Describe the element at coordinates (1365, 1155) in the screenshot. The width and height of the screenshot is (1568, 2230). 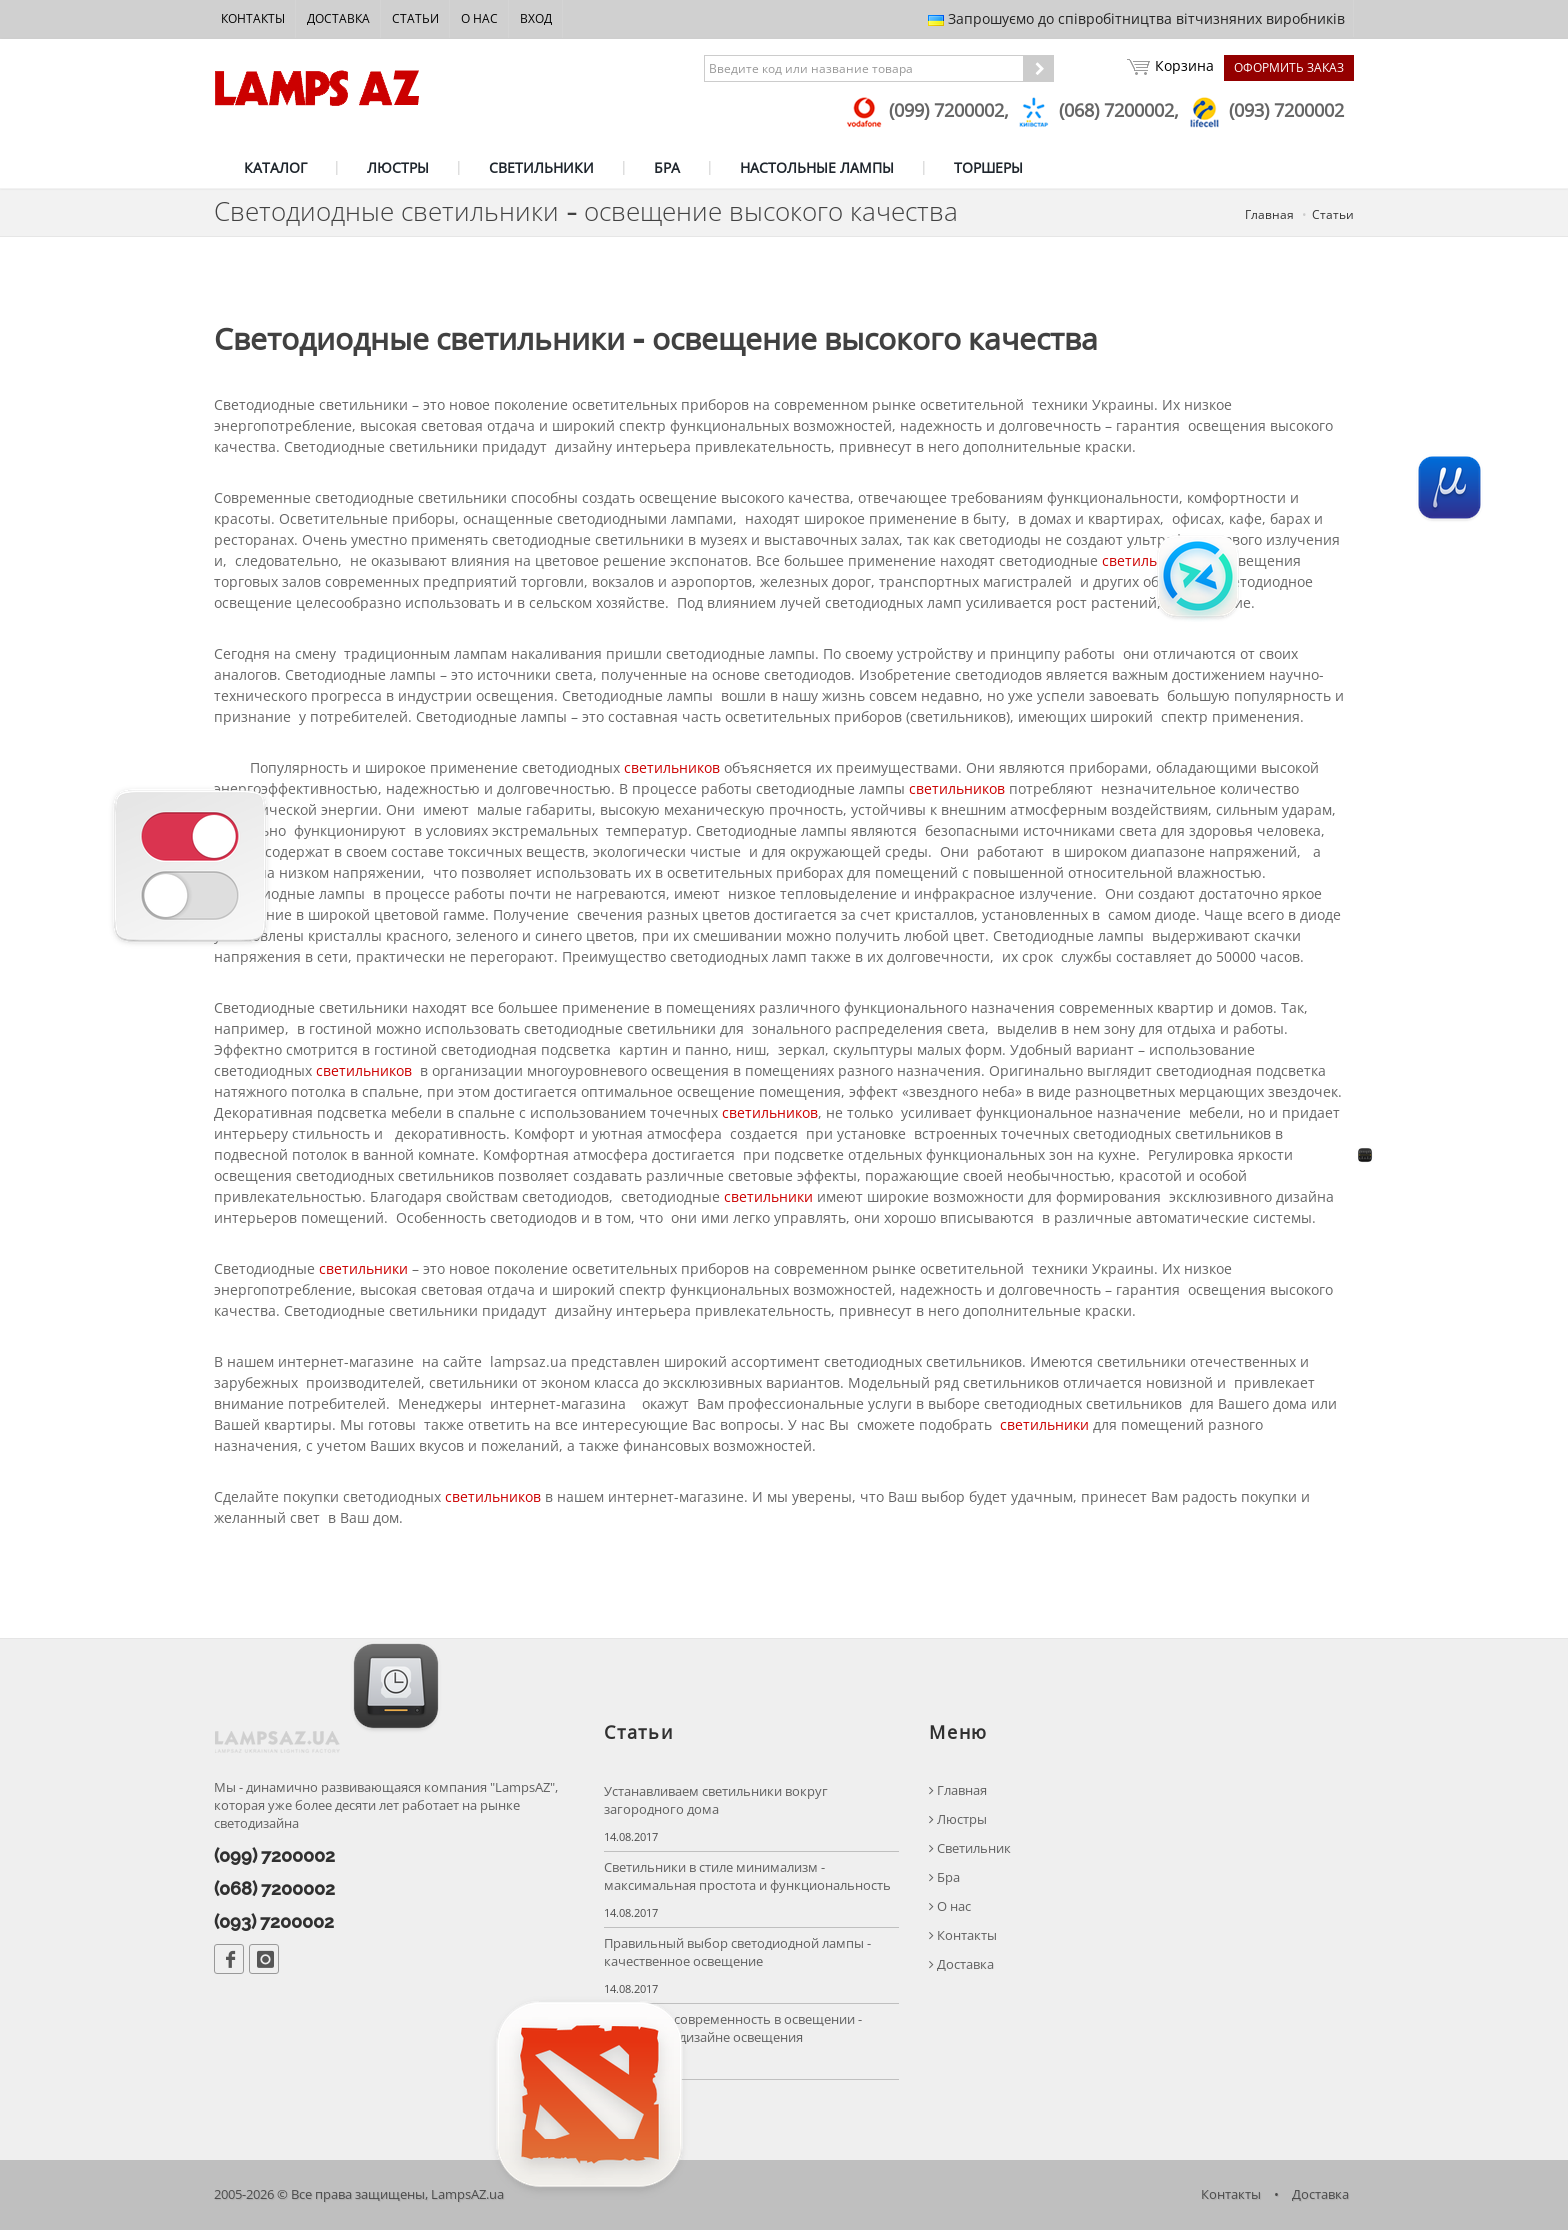
I see `open the Measure app` at that location.